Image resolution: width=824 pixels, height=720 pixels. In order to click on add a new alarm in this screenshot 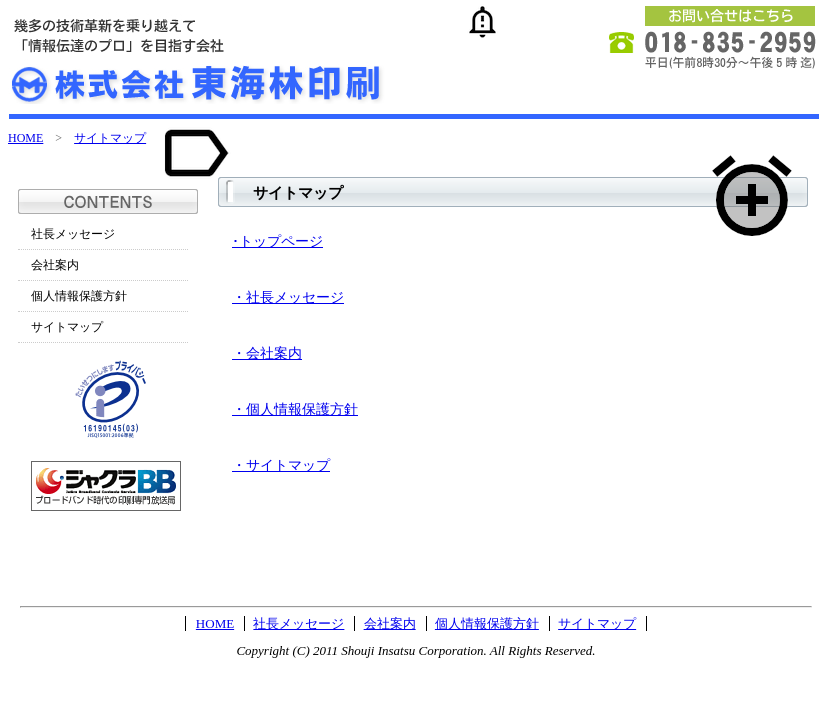, I will do `click(752, 196)`.